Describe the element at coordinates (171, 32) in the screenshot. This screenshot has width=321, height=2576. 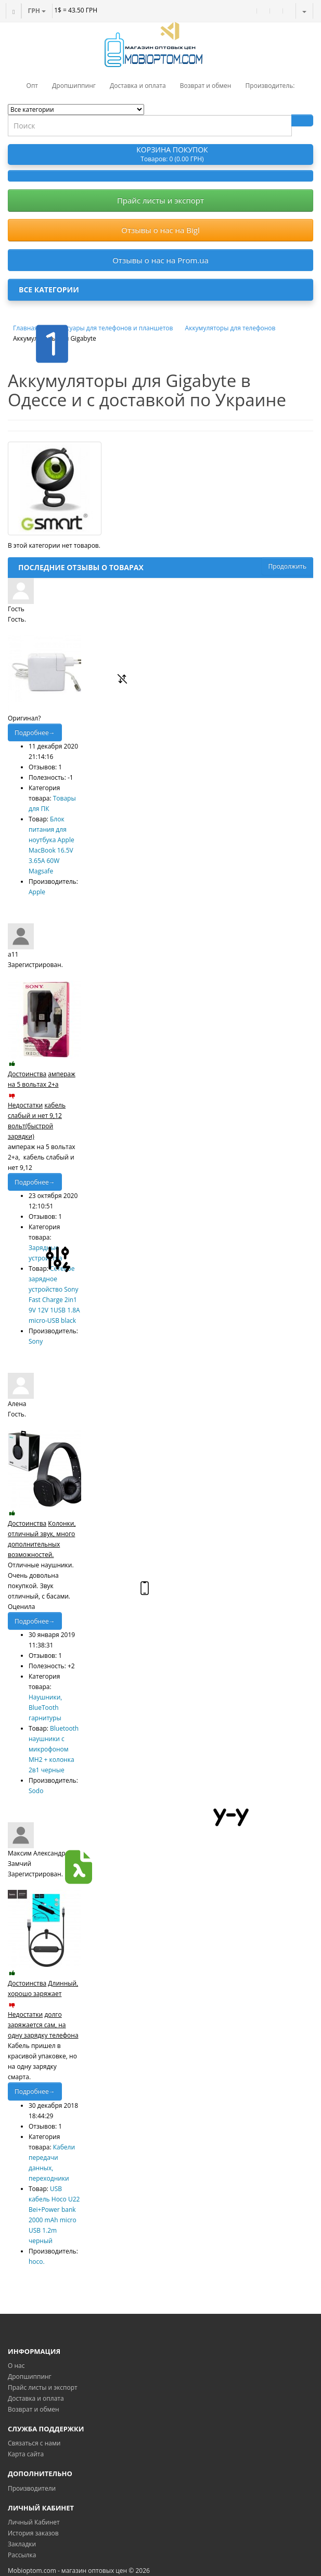
I see `open visual studio code insiders` at that location.